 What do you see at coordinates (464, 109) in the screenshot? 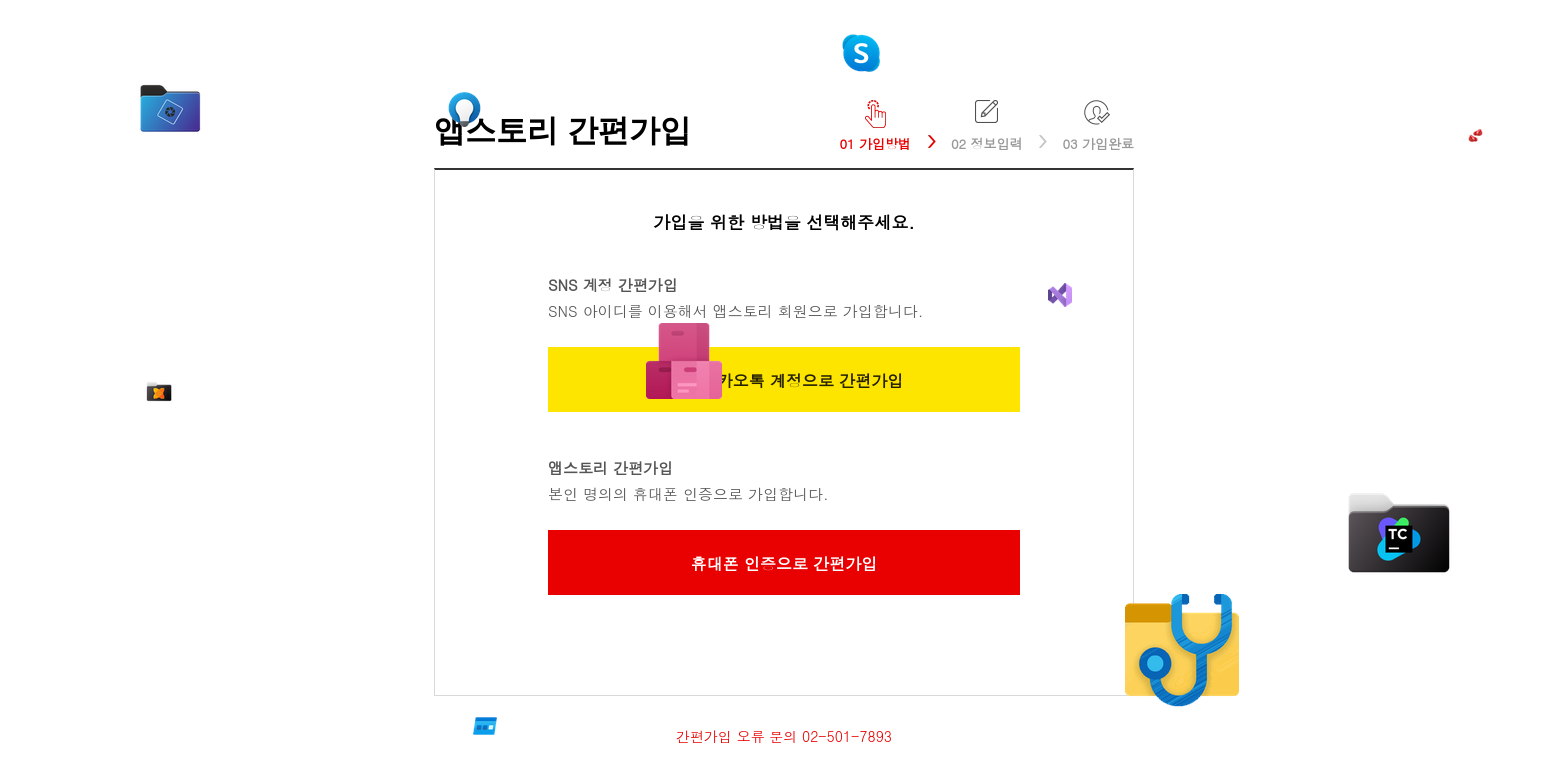
I see `open the tips app for helpful hints and tutorials` at bounding box center [464, 109].